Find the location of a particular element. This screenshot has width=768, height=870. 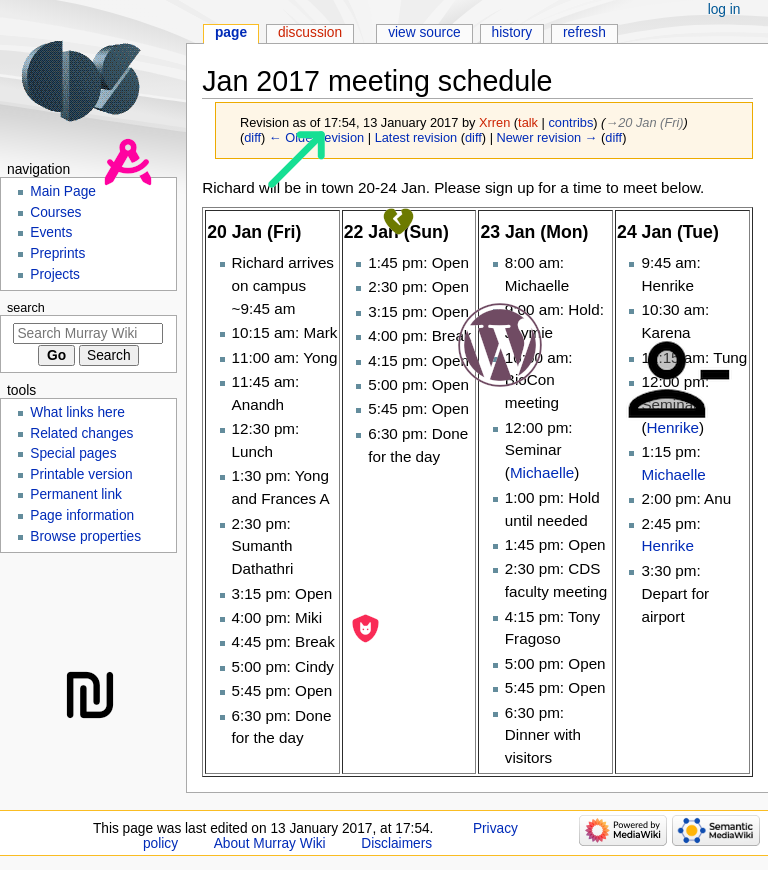

move item to upper right position is located at coordinates (296, 159).